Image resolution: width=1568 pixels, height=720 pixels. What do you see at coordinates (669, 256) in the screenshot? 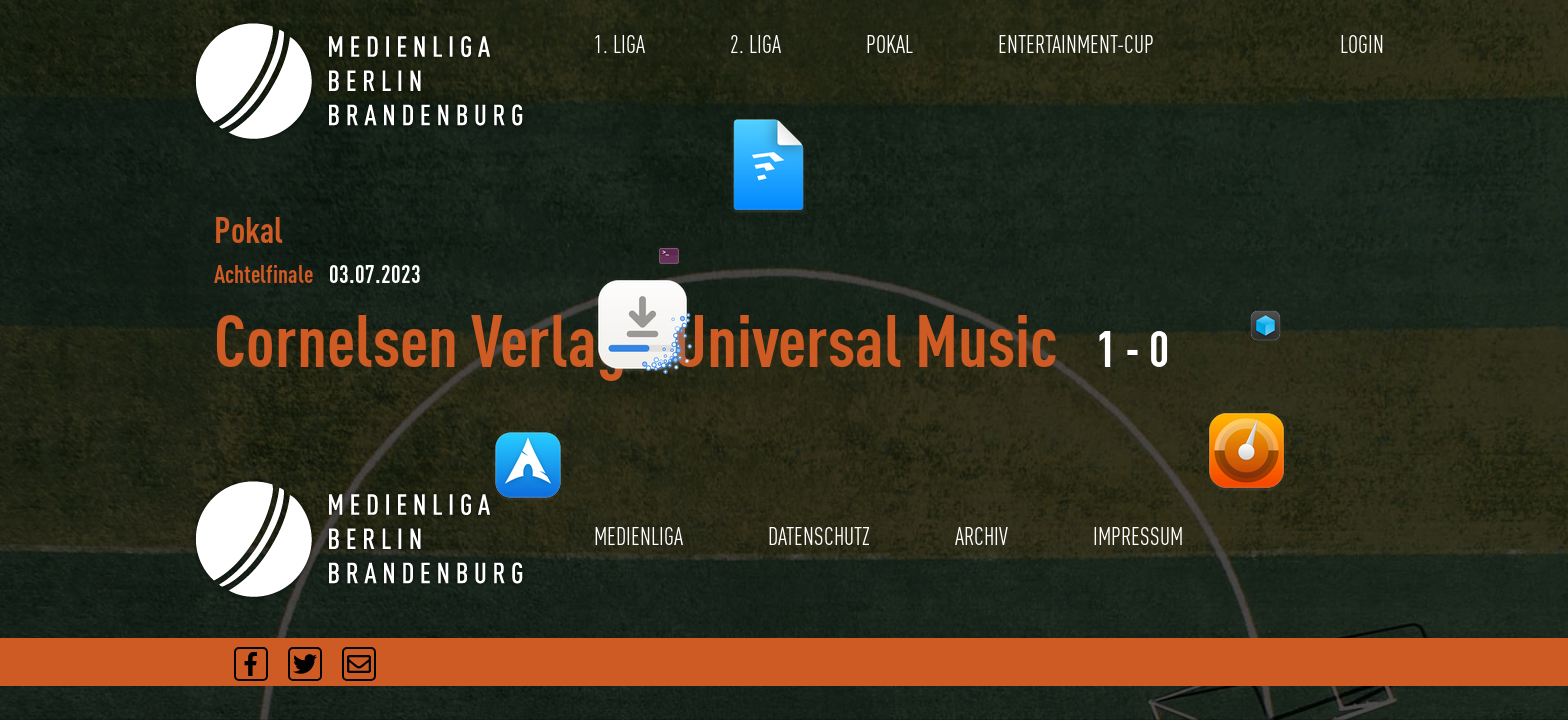
I see `open the terminal application` at bounding box center [669, 256].